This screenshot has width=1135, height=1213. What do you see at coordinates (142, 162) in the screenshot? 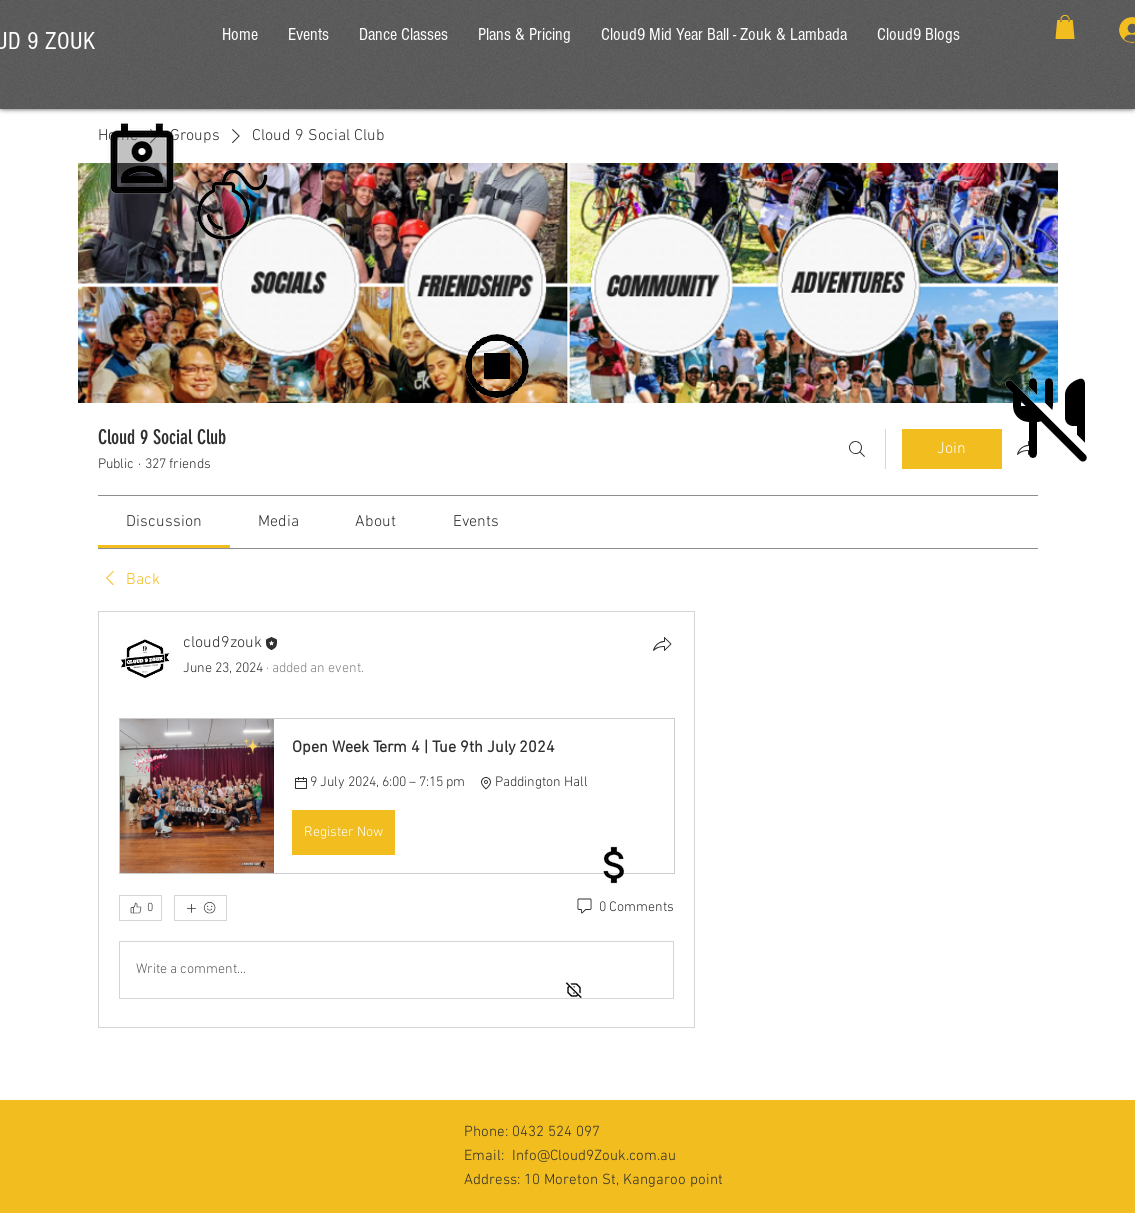
I see `view contact calendar or schedule` at bounding box center [142, 162].